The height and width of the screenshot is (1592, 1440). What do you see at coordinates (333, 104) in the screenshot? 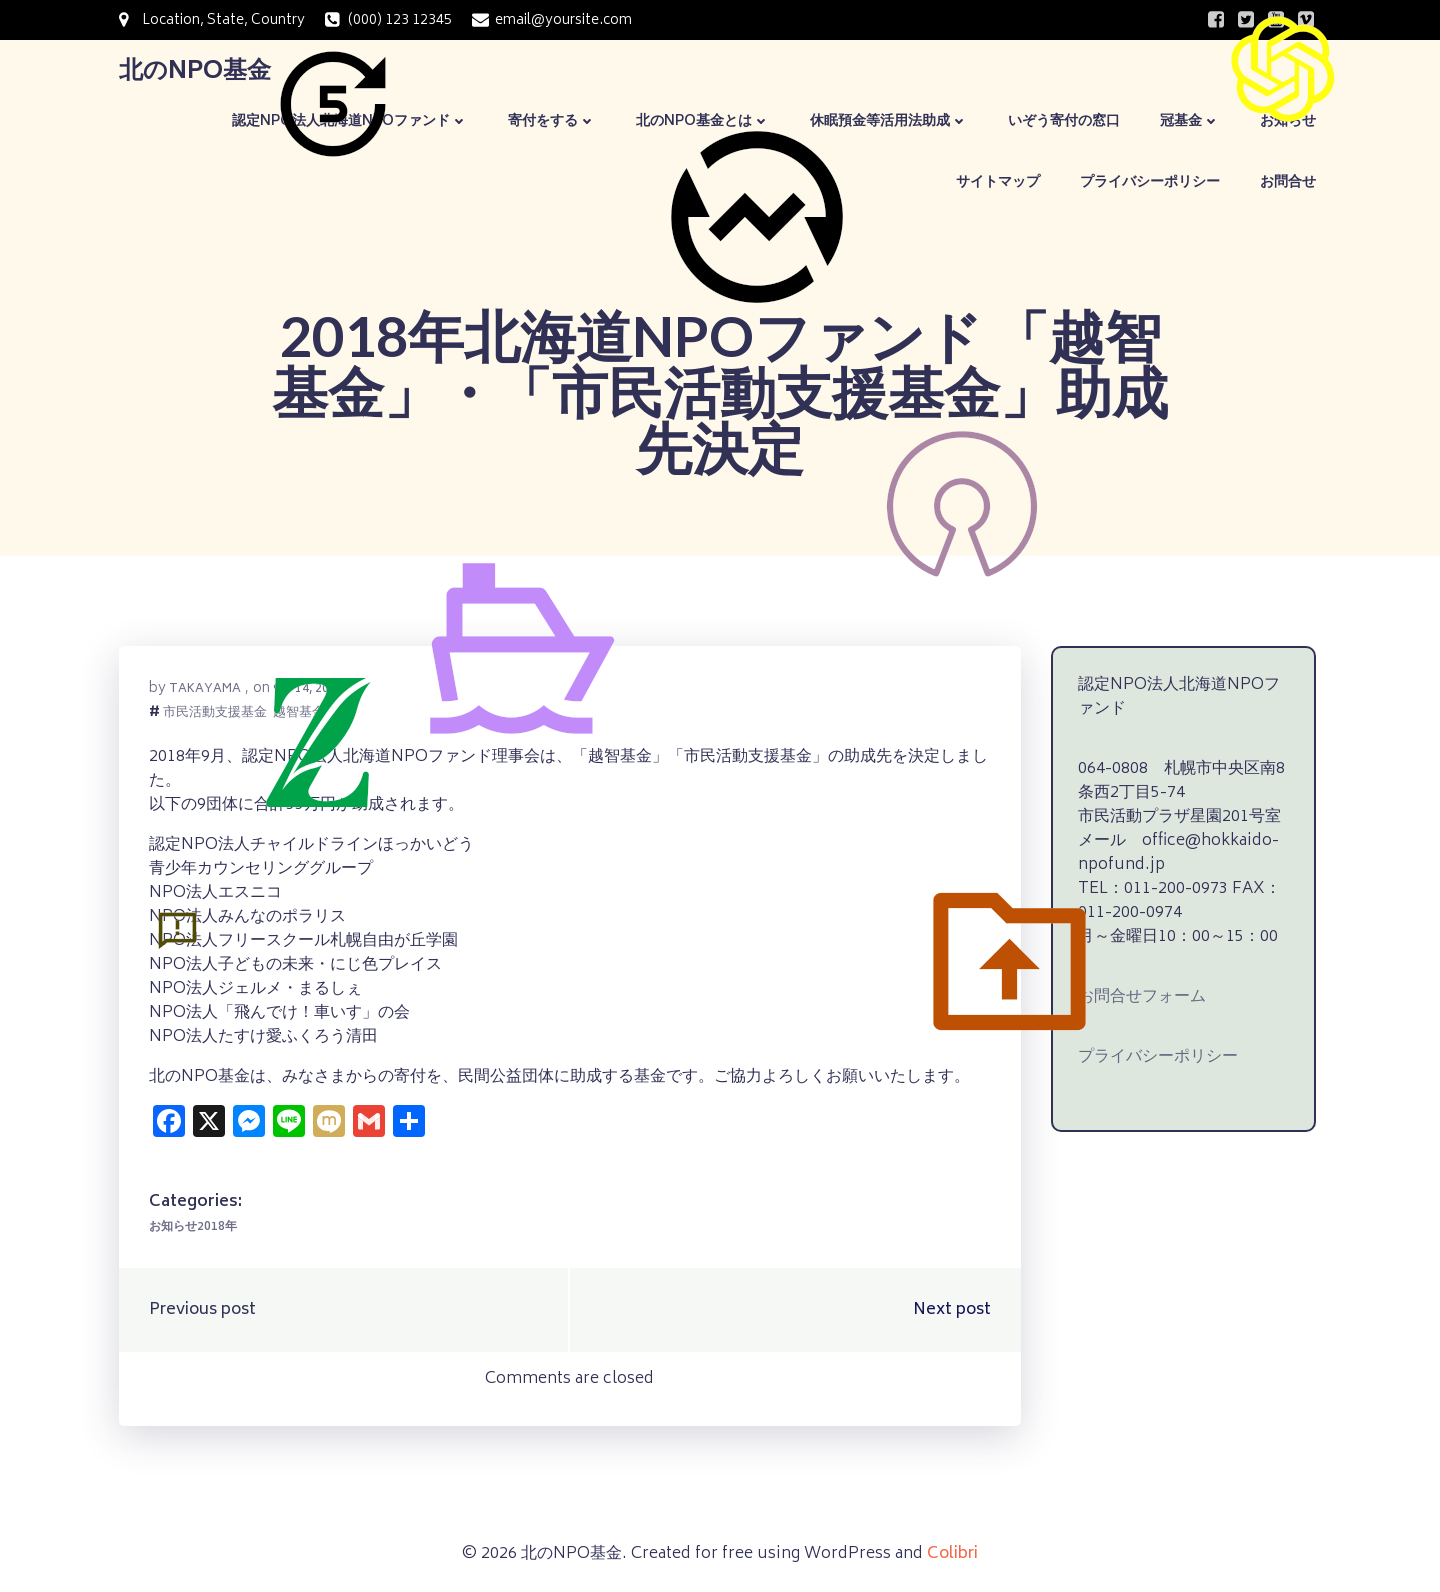
I see `skip forward 5 seconds in media playback` at bounding box center [333, 104].